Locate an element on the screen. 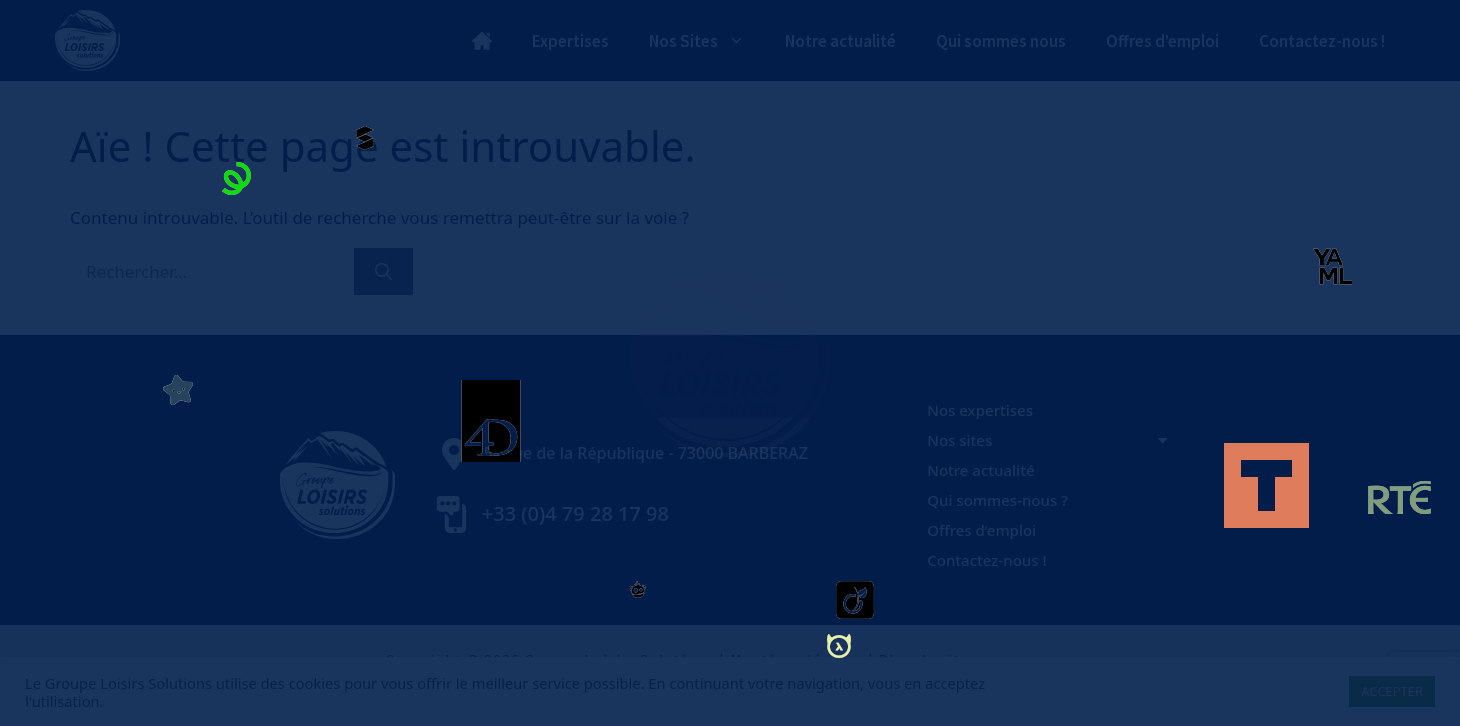 The height and width of the screenshot is (726, 1460). hasura platform logo is located at coordinates (839, 646).